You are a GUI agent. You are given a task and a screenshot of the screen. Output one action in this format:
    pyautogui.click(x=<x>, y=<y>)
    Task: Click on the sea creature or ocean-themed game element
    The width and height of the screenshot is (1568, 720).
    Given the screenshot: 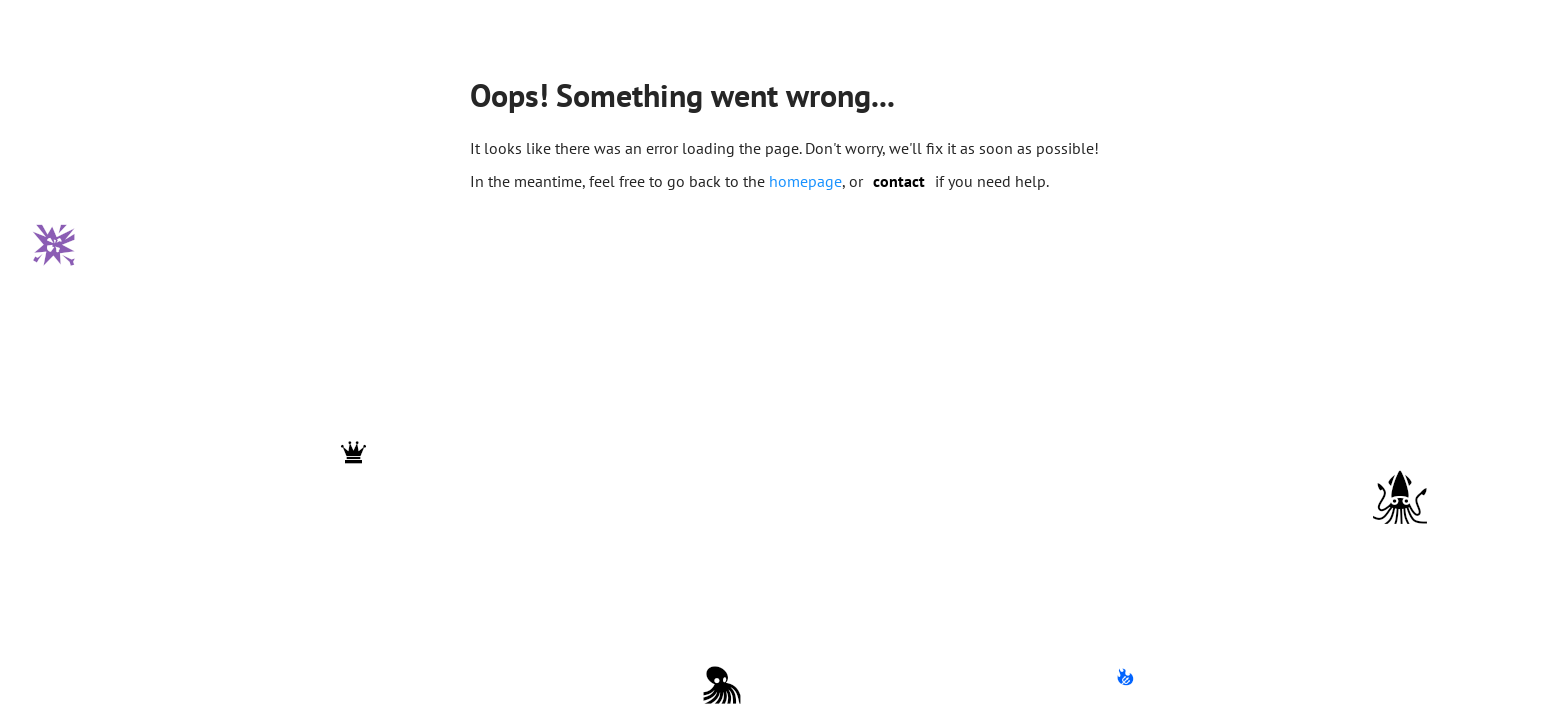 What is the action you would take?
    pyautogui.click(x=1400, y=497)
    